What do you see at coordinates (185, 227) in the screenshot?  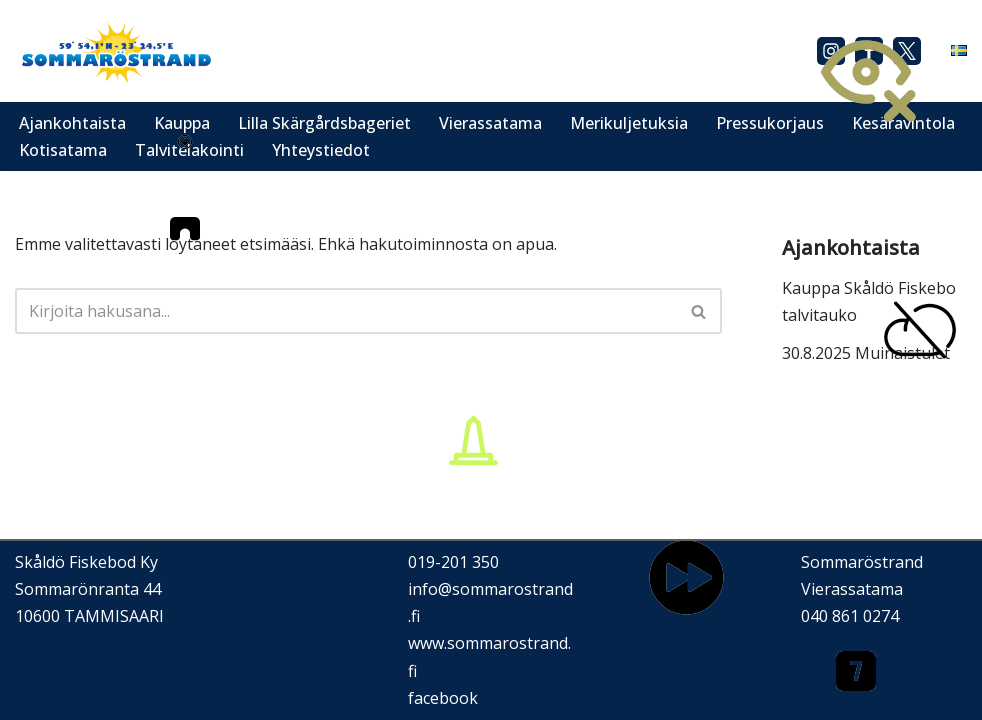 I see `view bridge or infrastructure information` at bounding box center [185, 227].